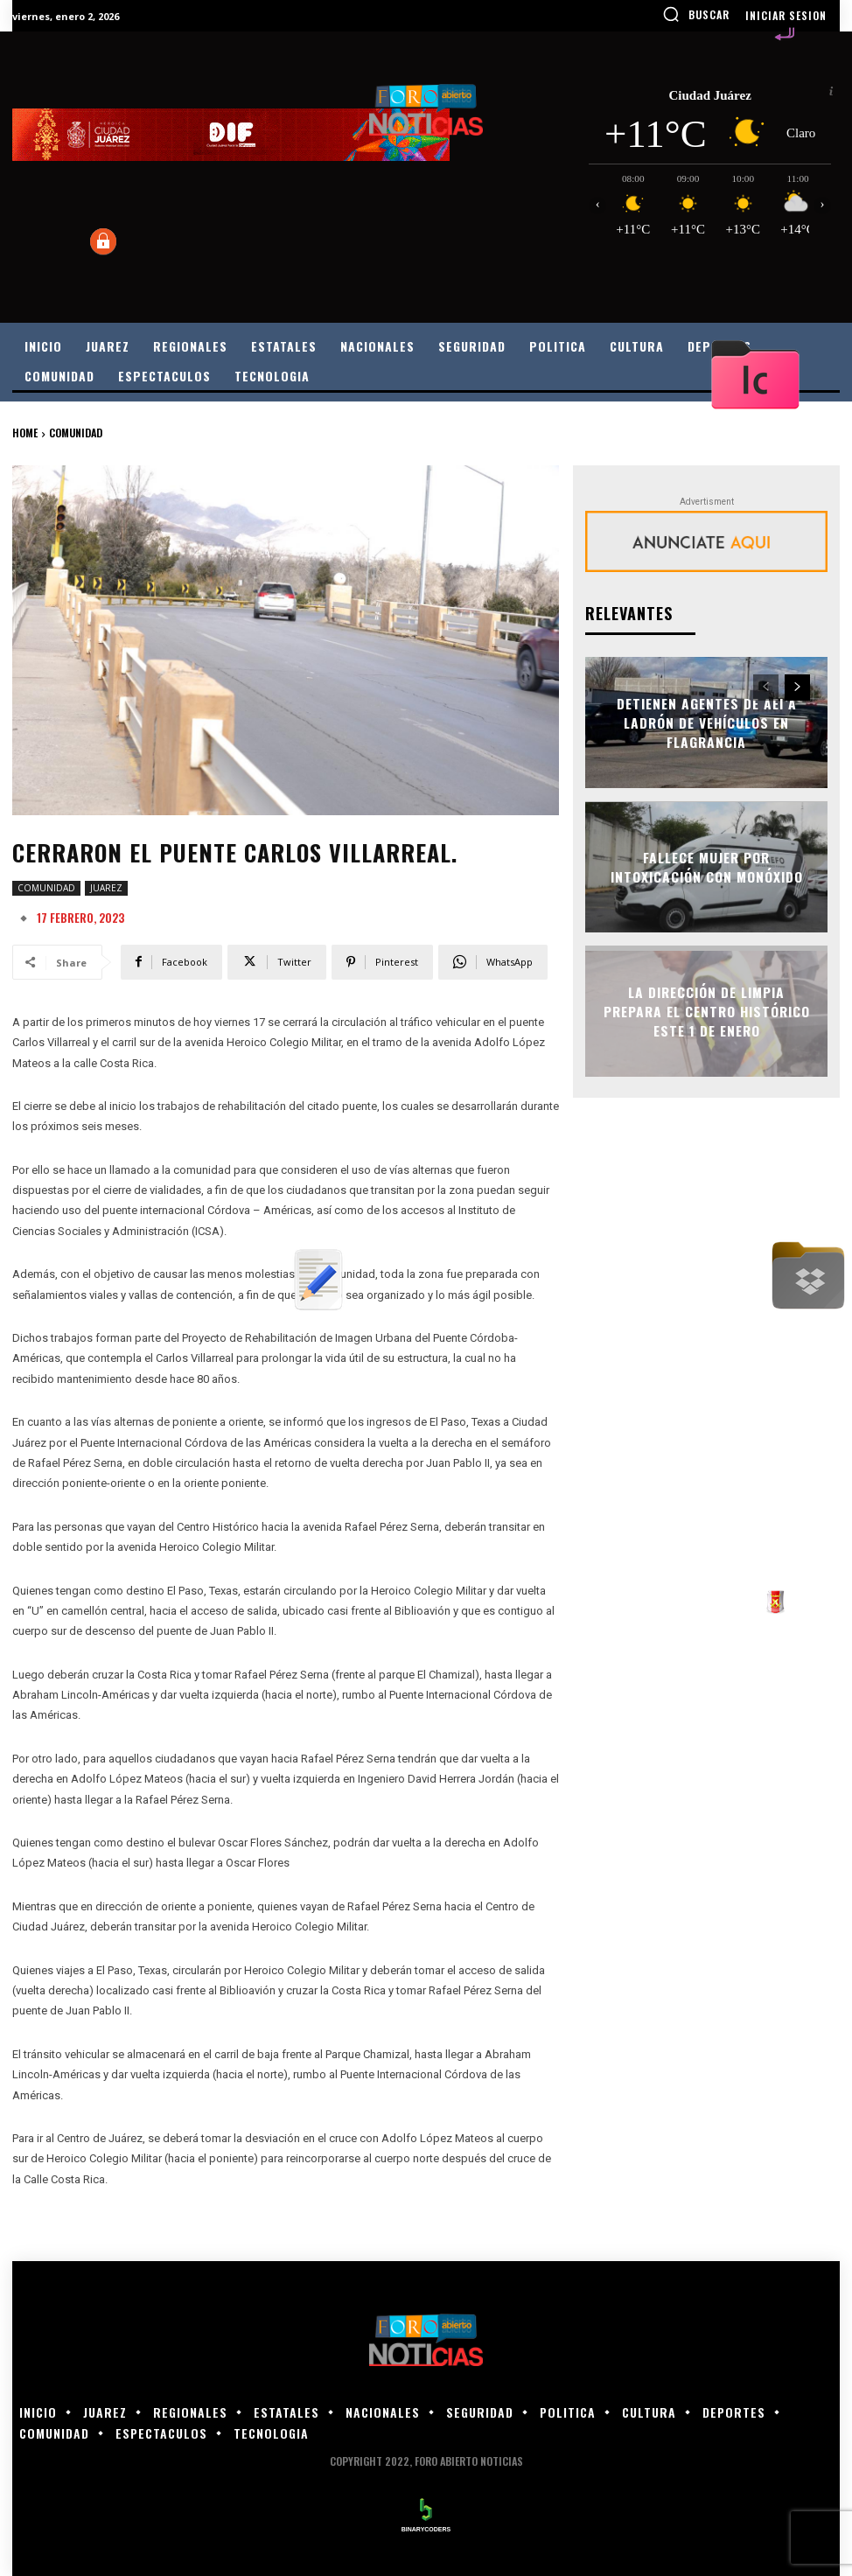  What do you see at coordinates (103, 241) in the screenshot?
I see `indicates a file or folder is read-only` at bounding box center [103, 241].